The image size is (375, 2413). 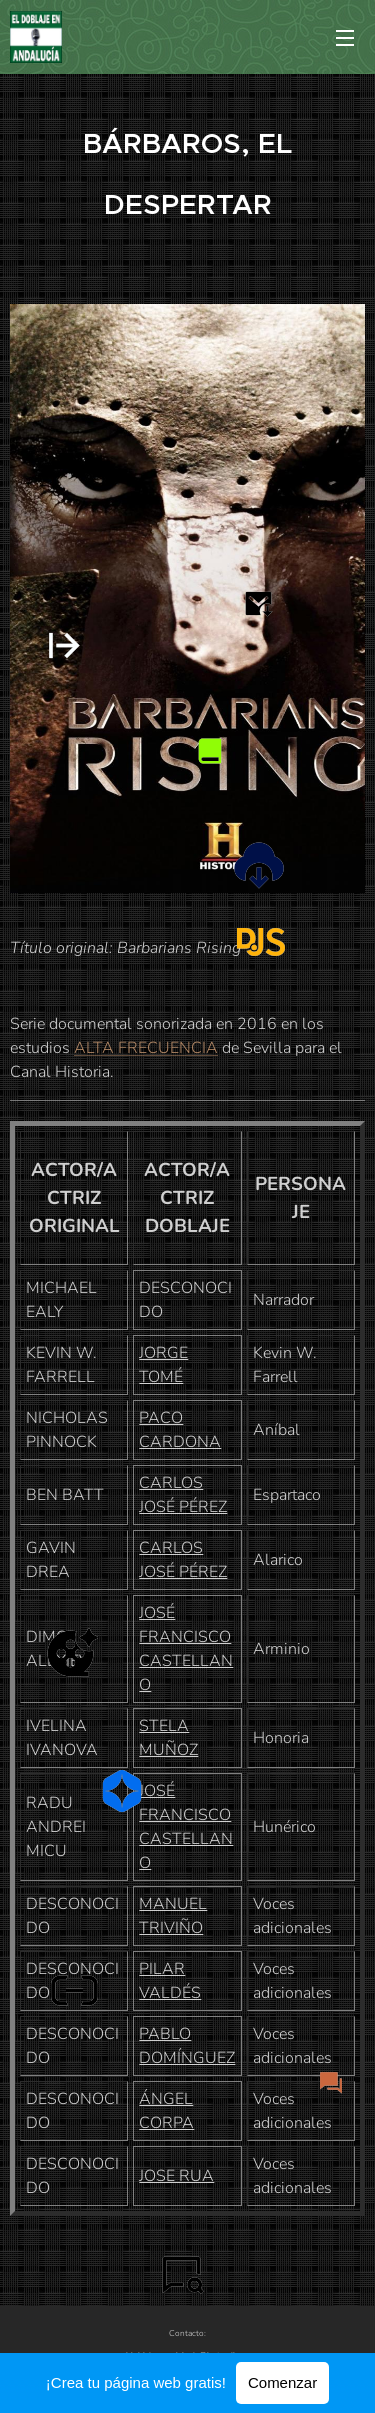 I want to click on andela company logo, so click(x=122, y=1791).